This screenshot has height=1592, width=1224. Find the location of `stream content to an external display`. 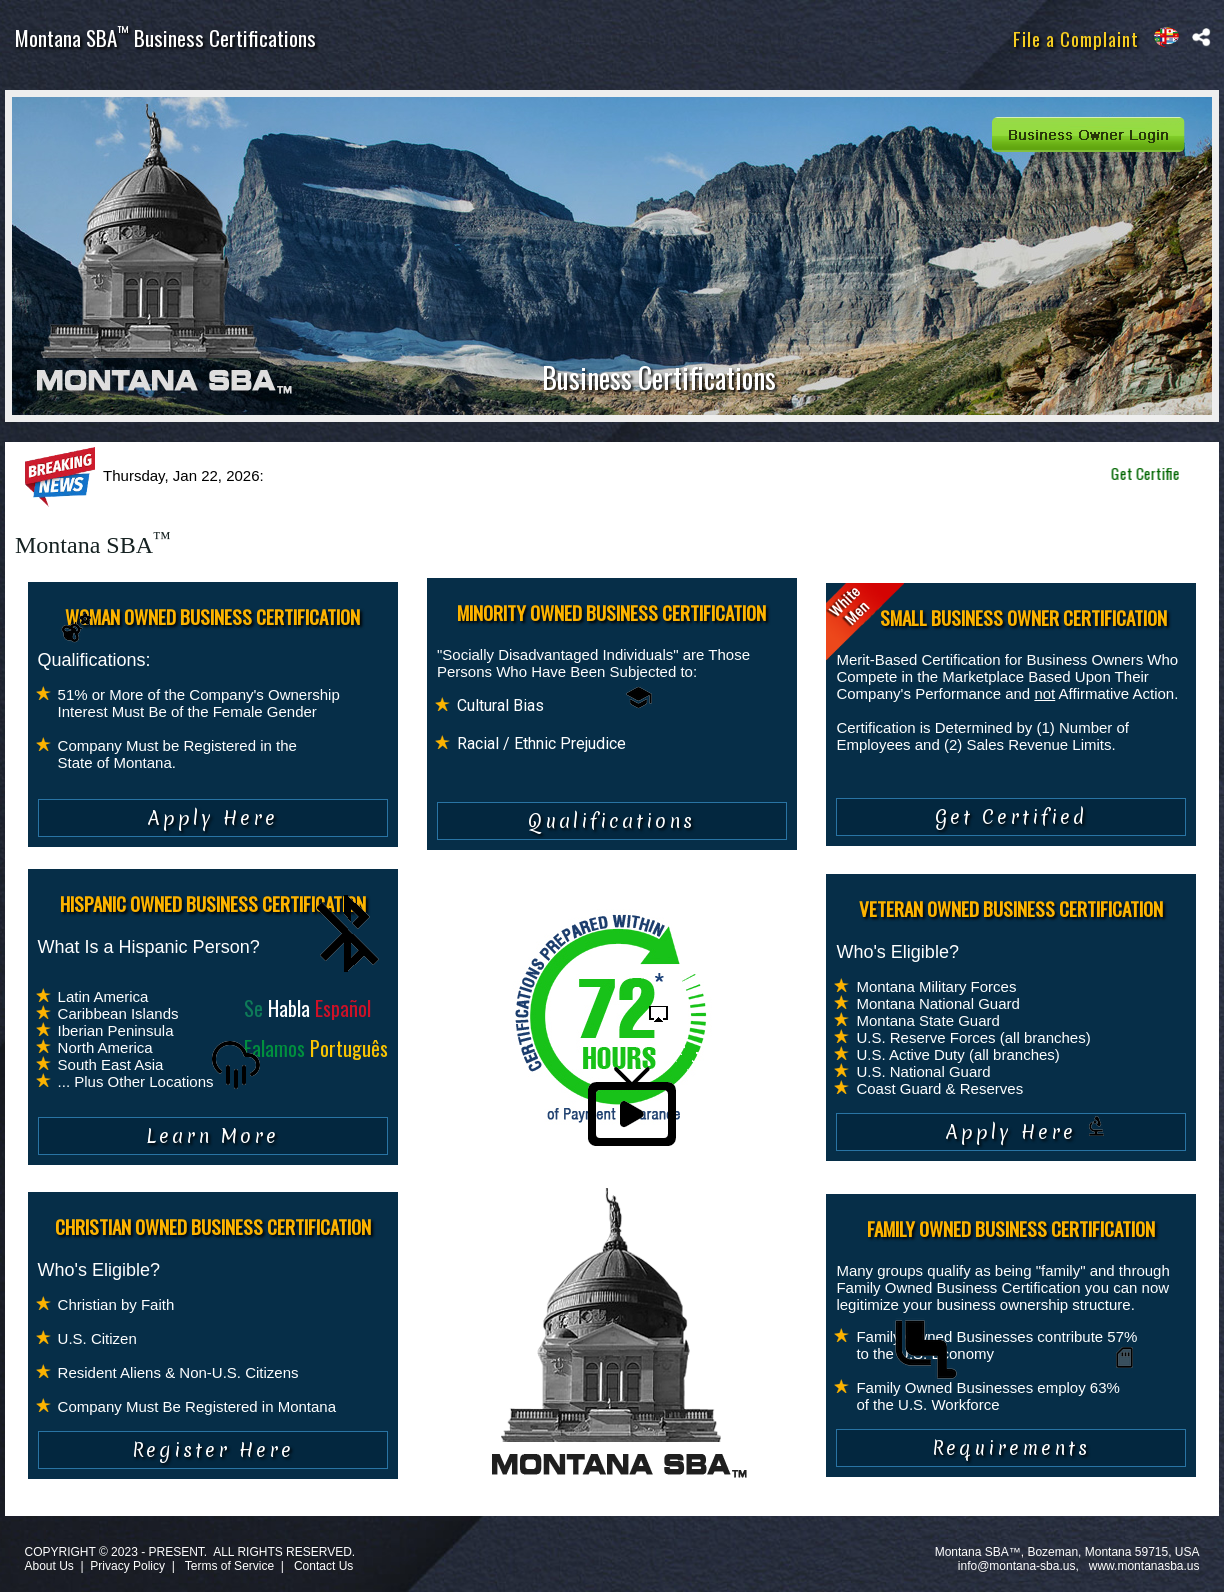

stream content to an external display is located at coordinates (658, 1013).